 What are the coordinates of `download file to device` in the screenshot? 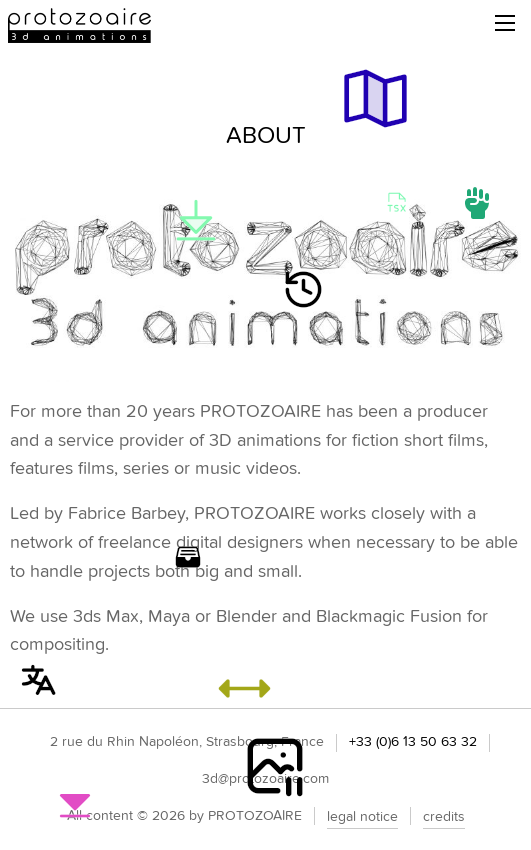 It's located at (196, 221).